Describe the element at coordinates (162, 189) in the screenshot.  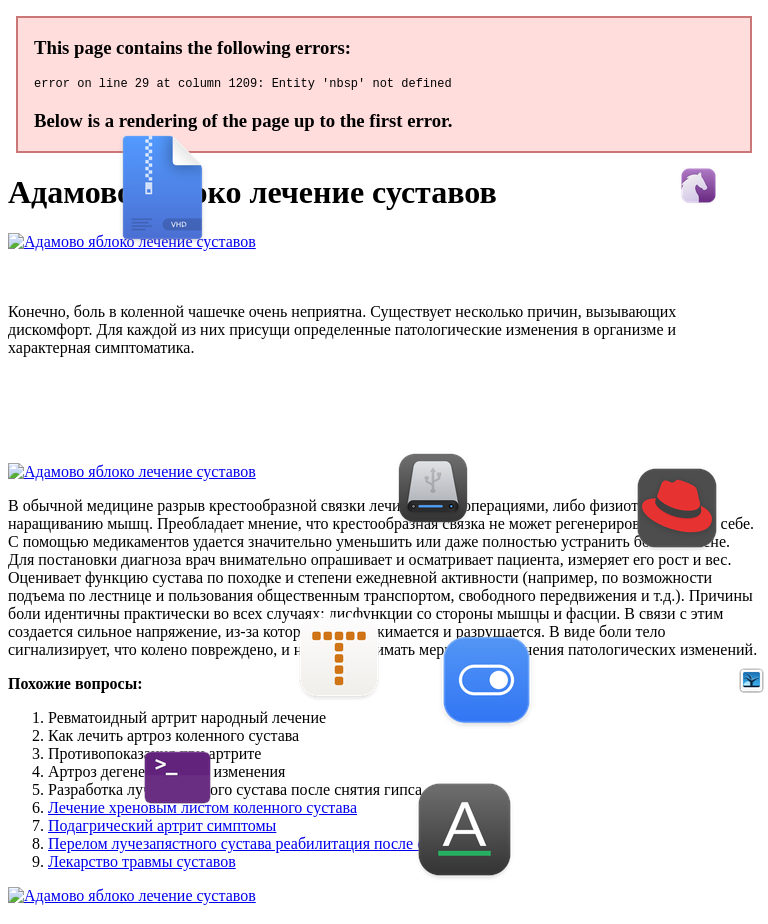
I see `a virtualbox virtual hard disk file` at that location.